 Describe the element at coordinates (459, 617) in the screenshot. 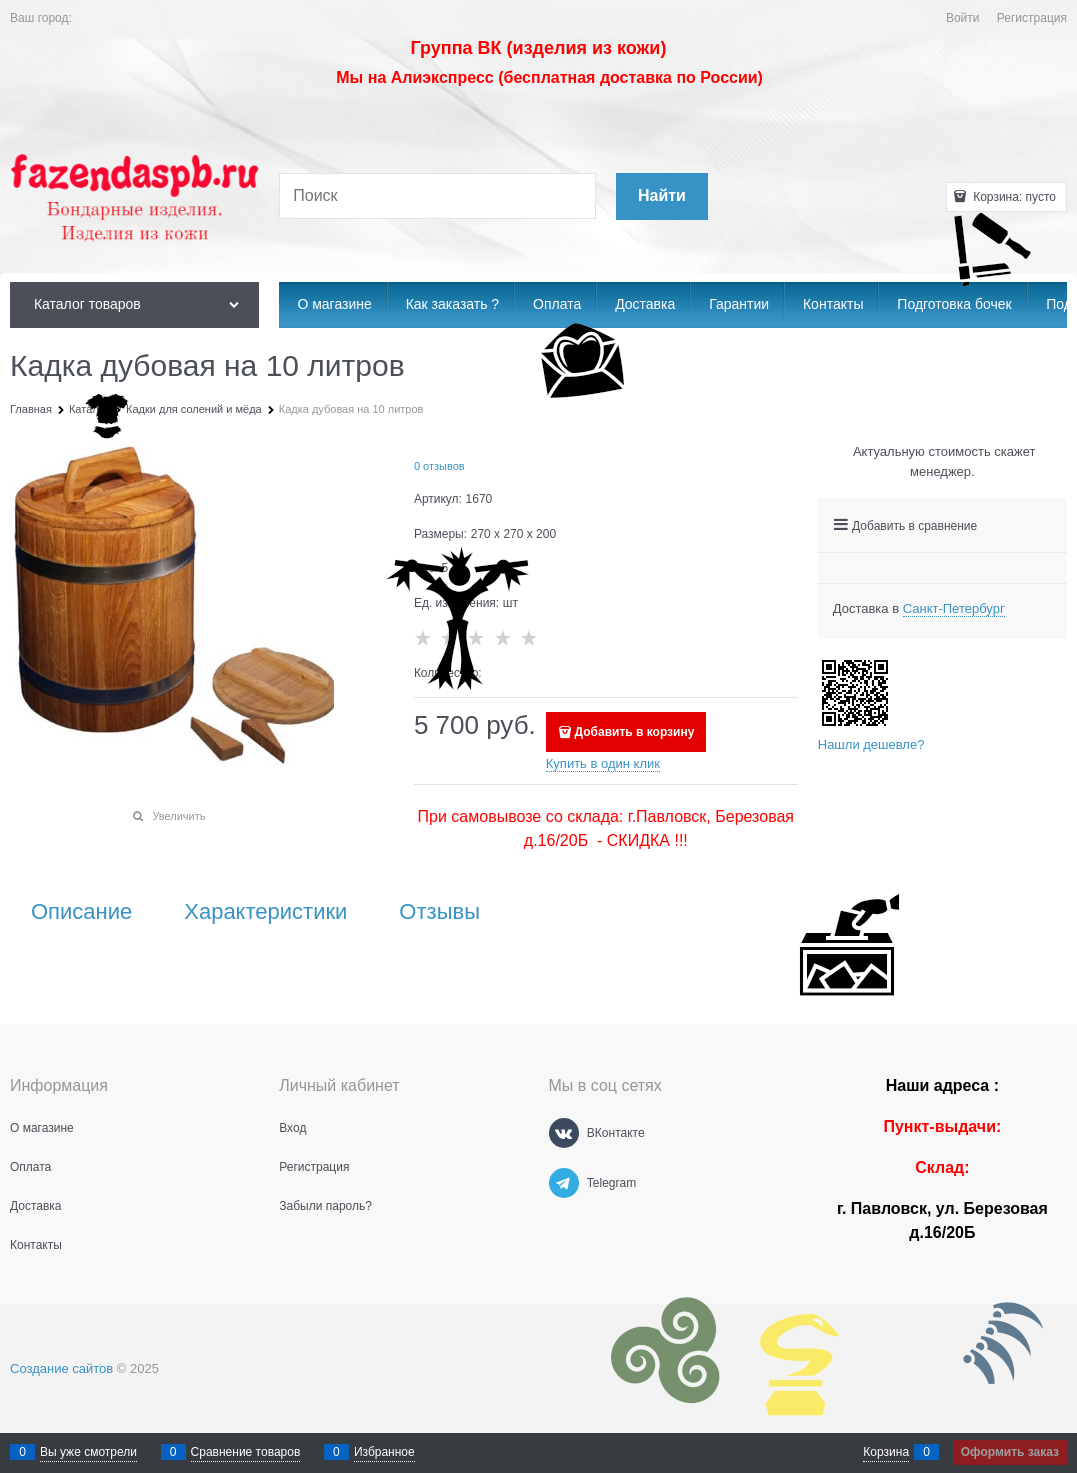

I see `indicates a farm or agricultural game section` at that location.